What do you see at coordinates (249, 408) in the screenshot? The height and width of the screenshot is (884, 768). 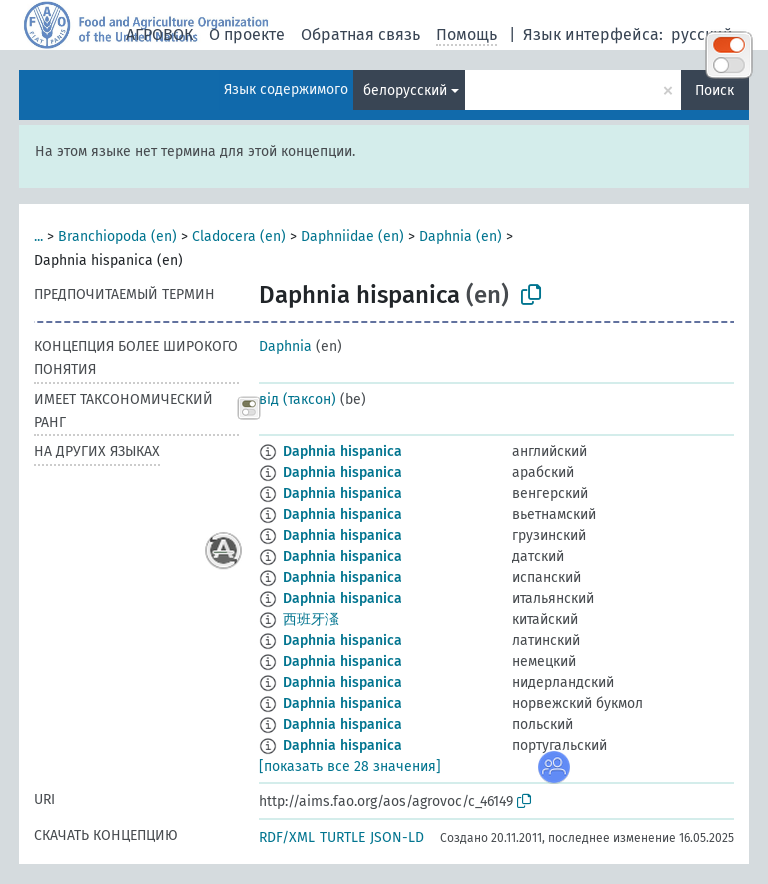 I see `open system settings or preferences` at bounding box center [249, 408].